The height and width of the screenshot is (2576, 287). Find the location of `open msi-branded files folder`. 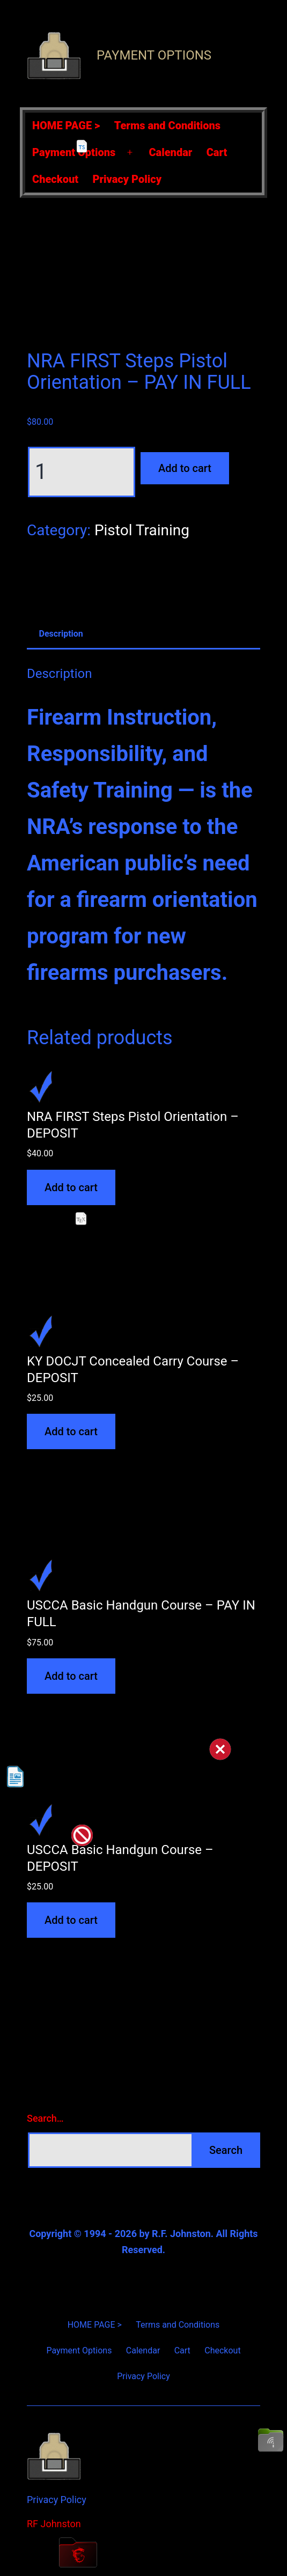

open msi-branded files folder is located at coordinates (78, 2553).